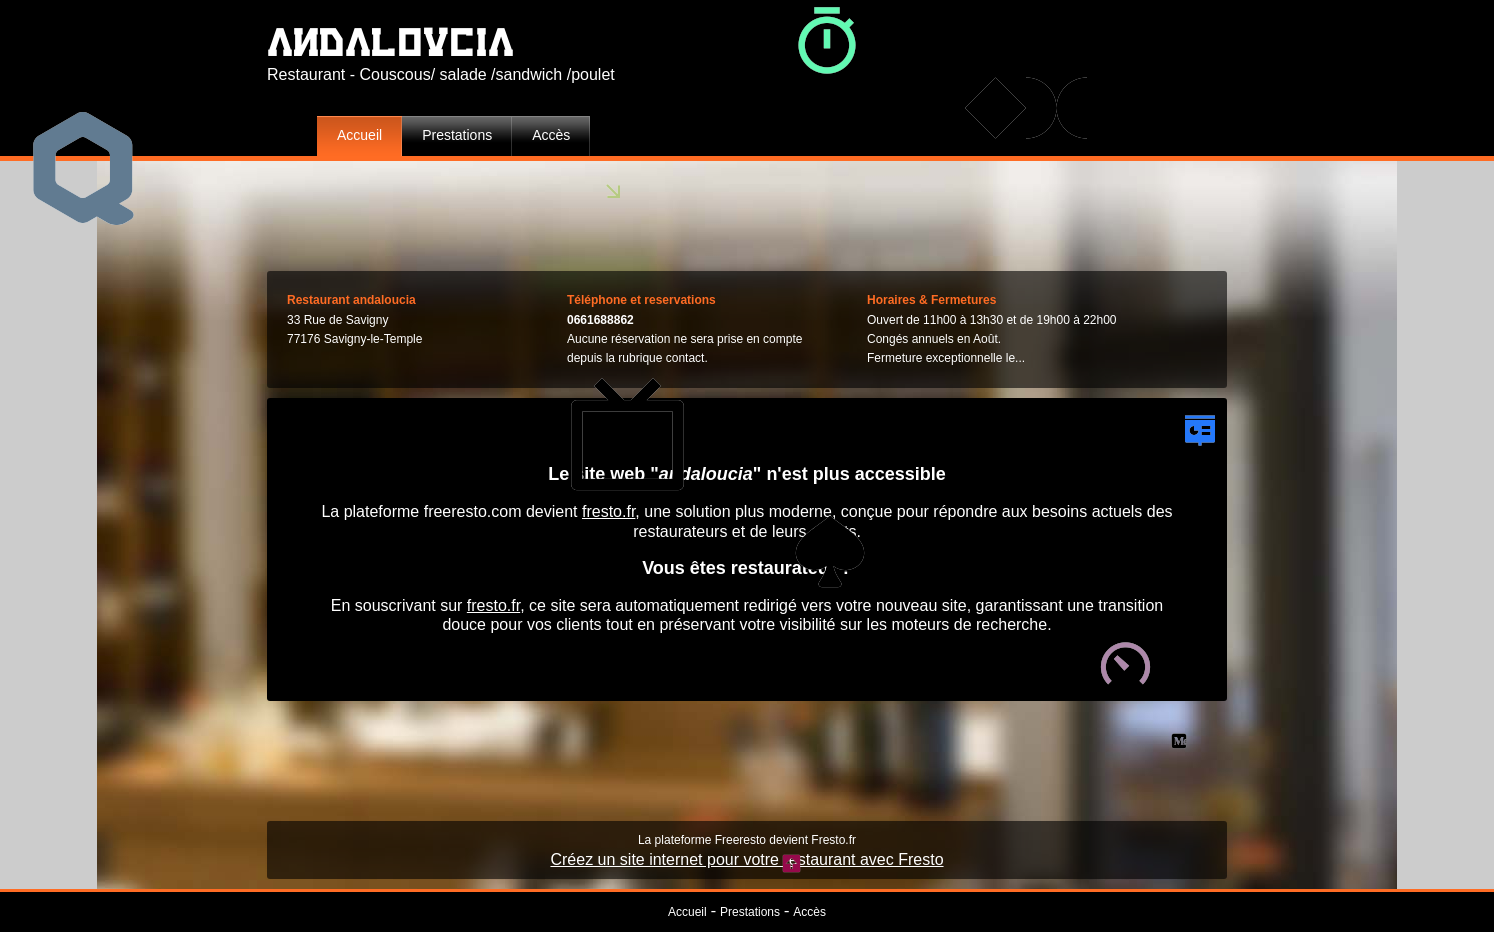 The image size is (1494, 932). Describe the element at coordinates (827, 42) in the screenshot. I see `start or set a timer` at that location.